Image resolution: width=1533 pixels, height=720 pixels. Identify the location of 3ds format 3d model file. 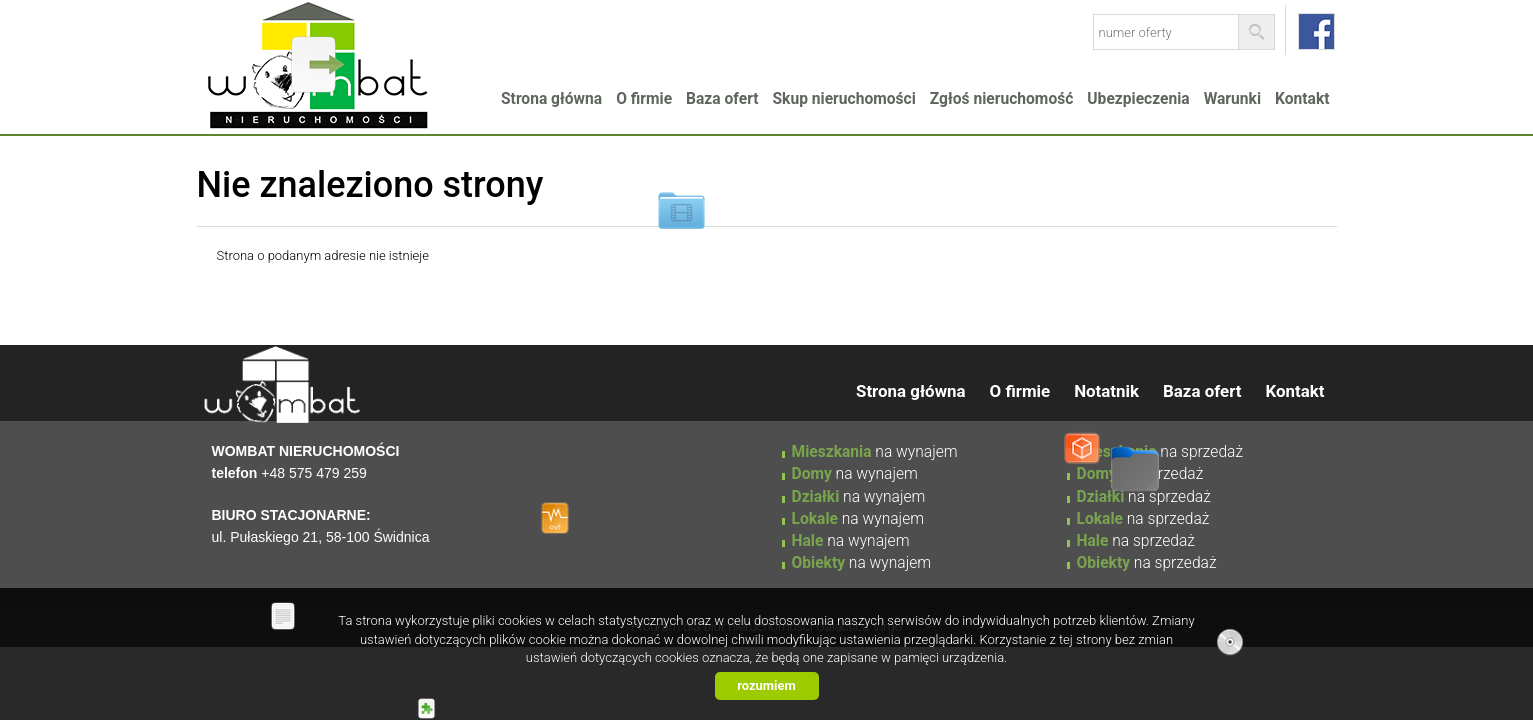
(1082, 447).